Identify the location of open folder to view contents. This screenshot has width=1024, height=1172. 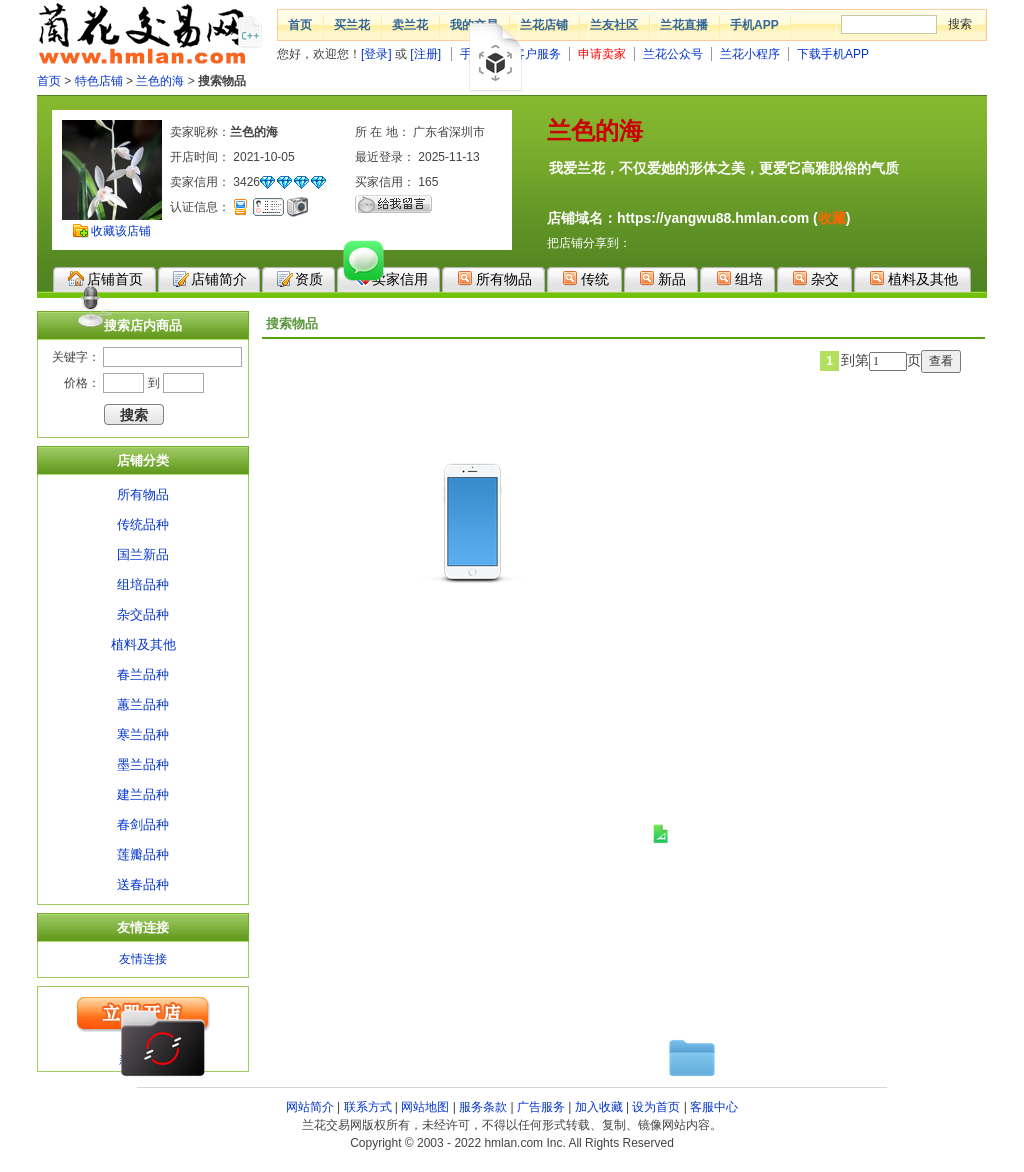
(692, 1058).